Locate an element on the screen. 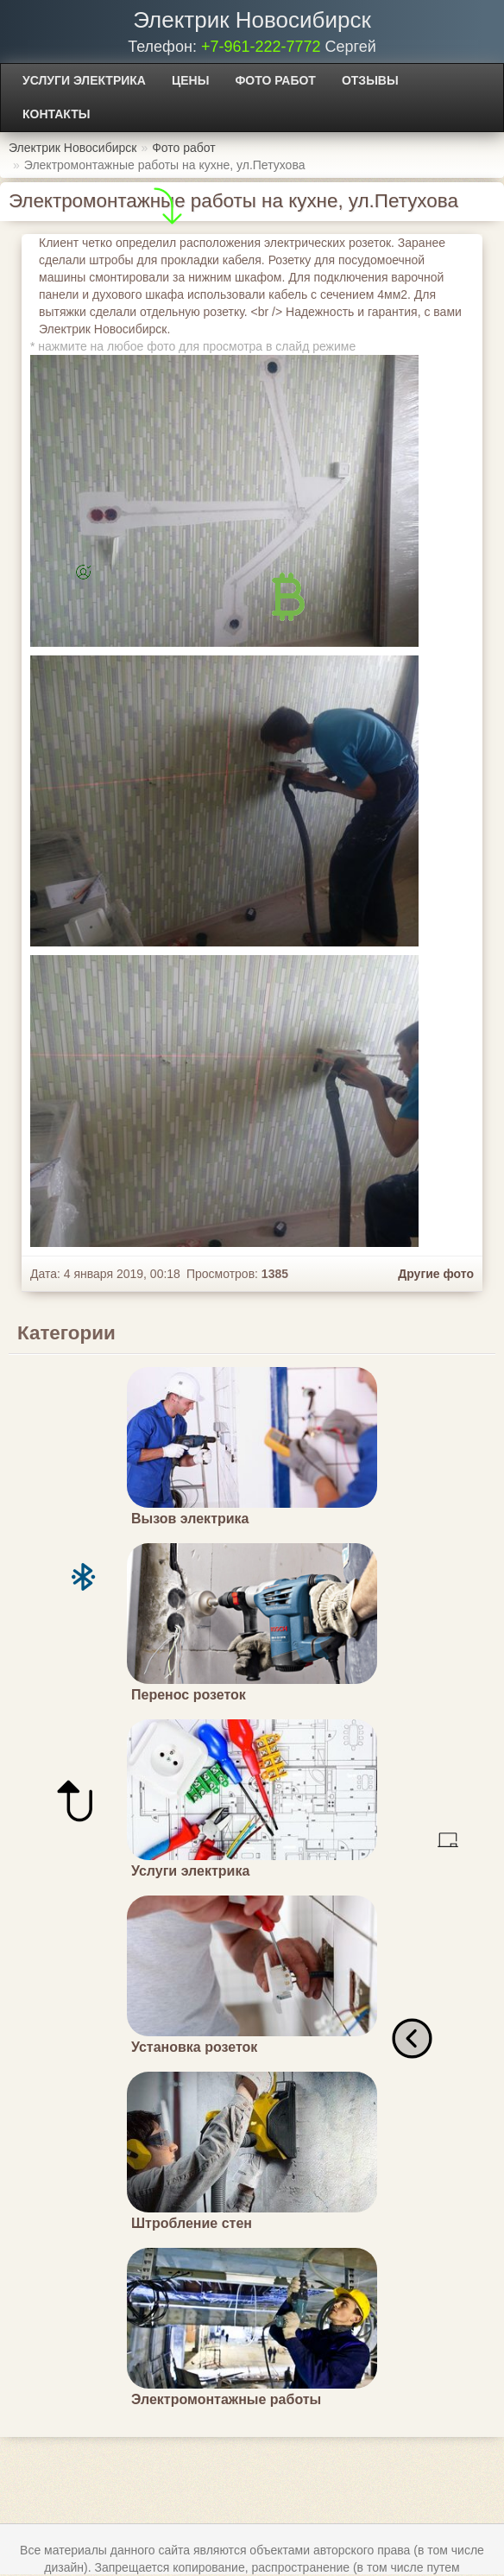 The height and width of the screenshot is (2576, 504). view bitcoin balance or wallet is located at coordinates (287, 598).